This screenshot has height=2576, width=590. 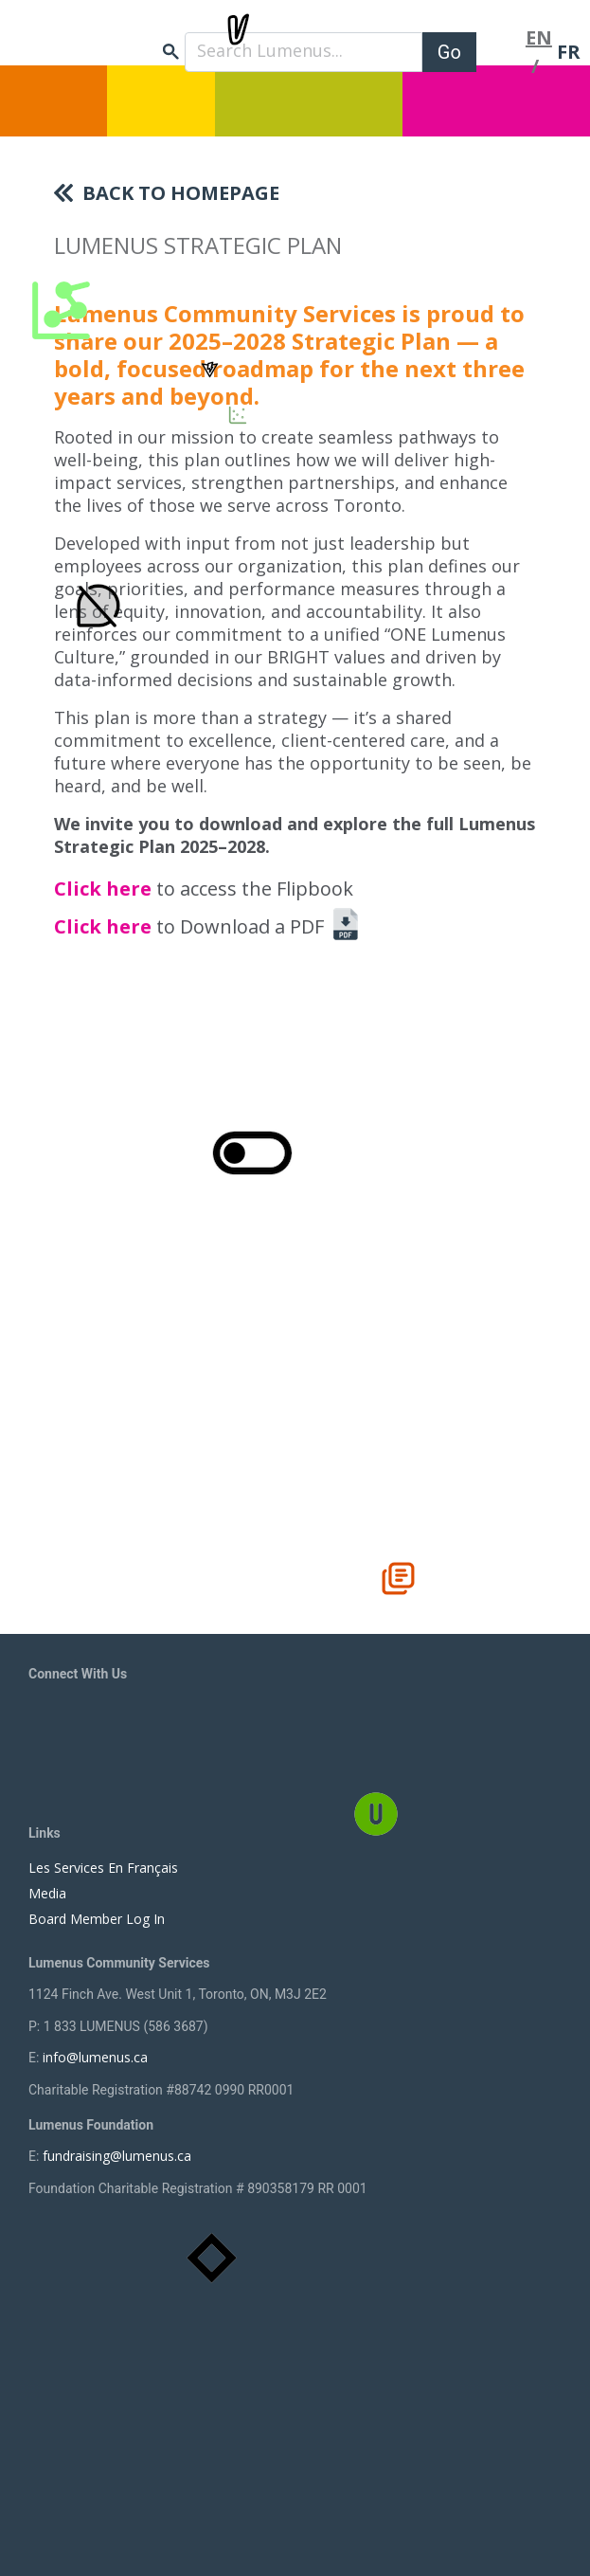 I want to click on access your saved content library, so click(x=398, y=1578).